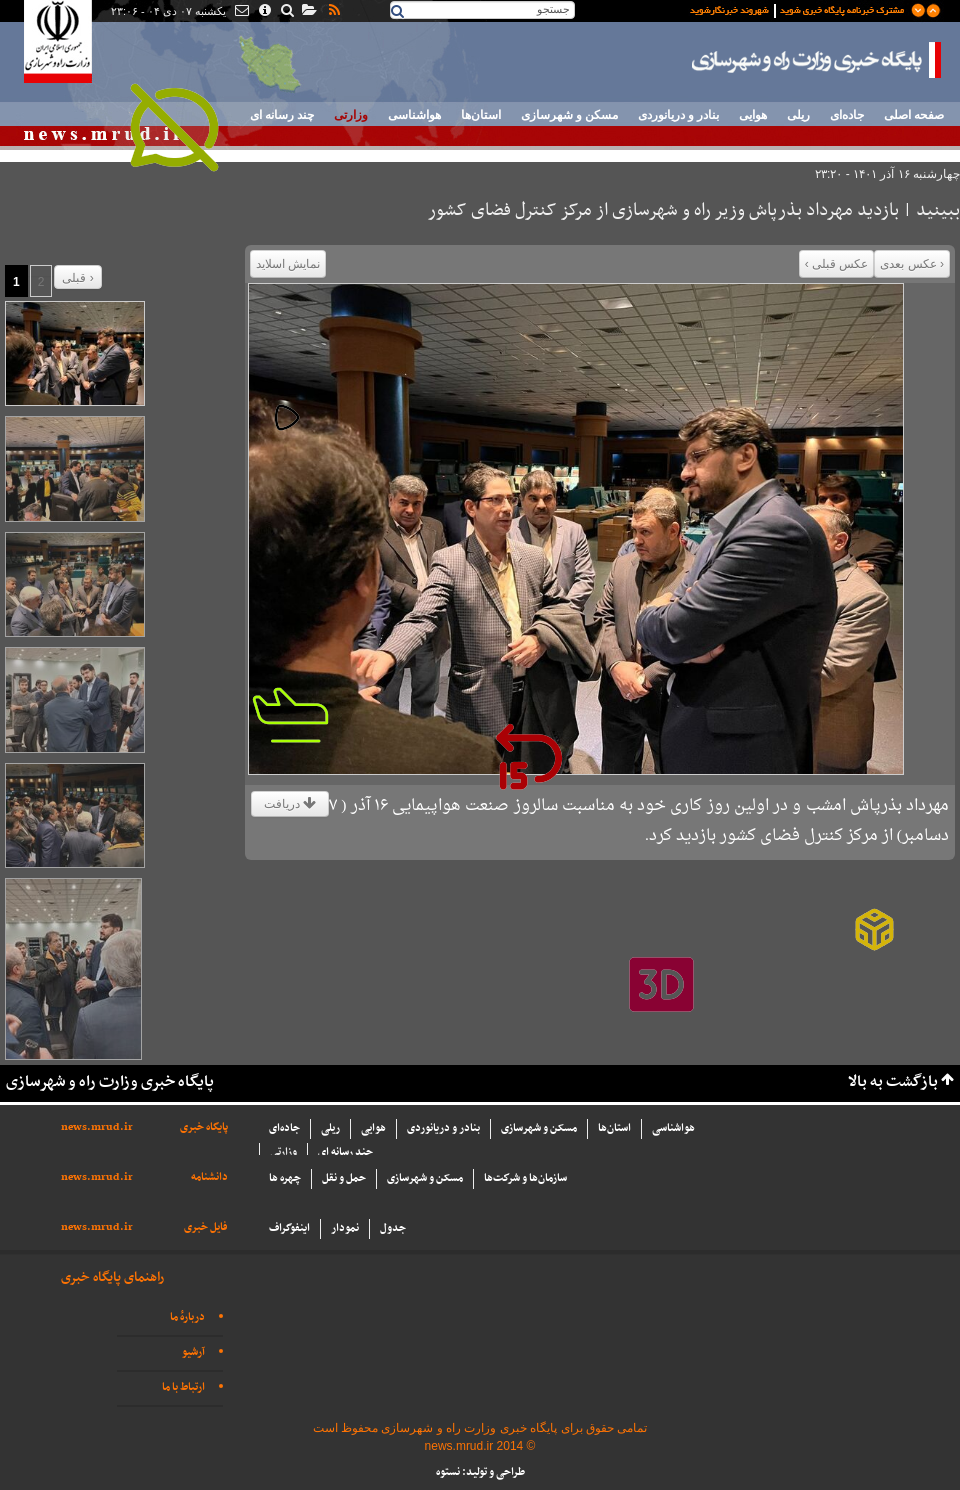 The image size is (960, 1490). I want to click on open codesandbox development environment, so click(874, 929).